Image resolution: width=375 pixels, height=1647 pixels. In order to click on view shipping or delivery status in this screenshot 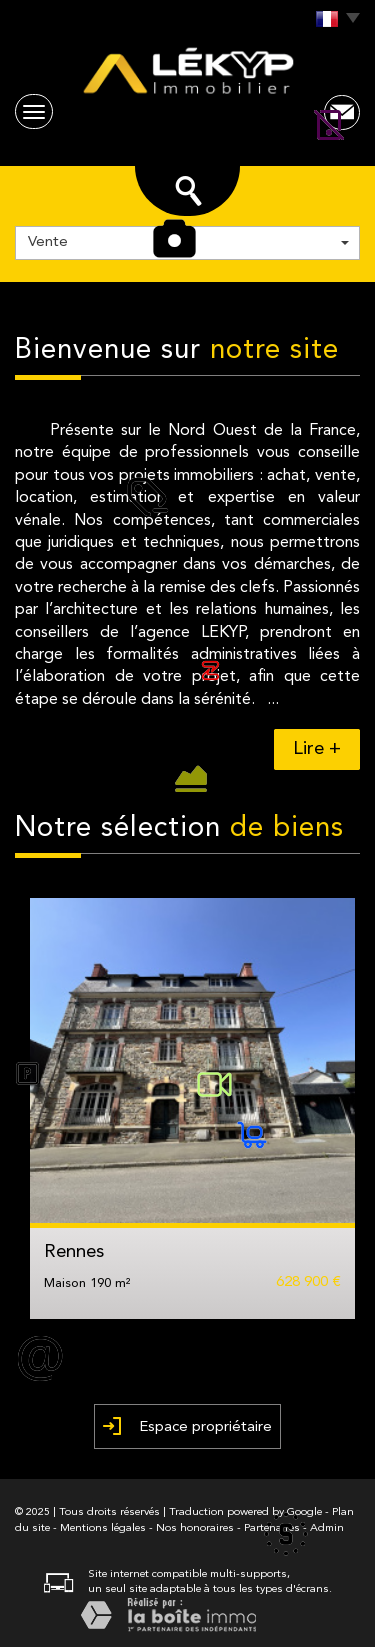, I will do `click(252, 1135)`.